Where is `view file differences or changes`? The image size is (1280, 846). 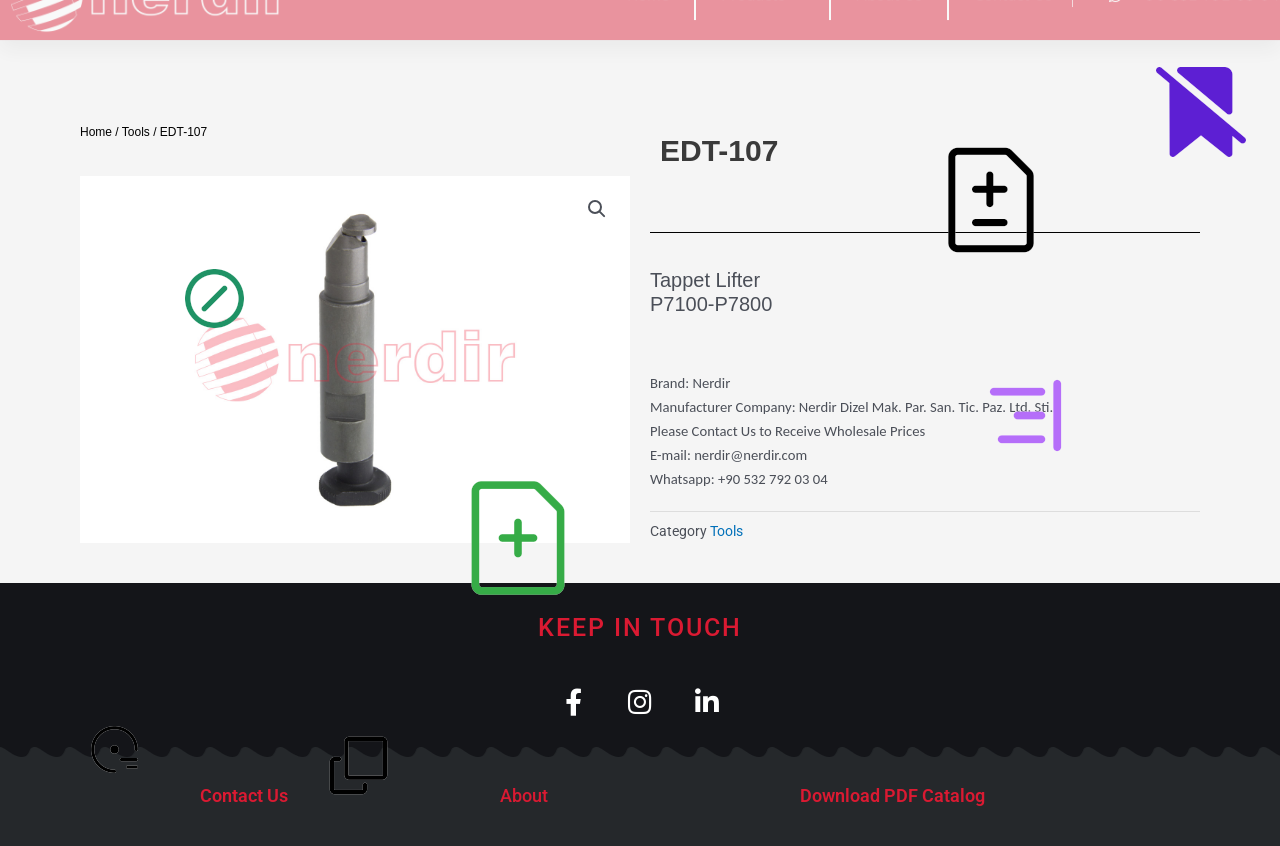
view file differences or changes is located at coordinates (991, 200).